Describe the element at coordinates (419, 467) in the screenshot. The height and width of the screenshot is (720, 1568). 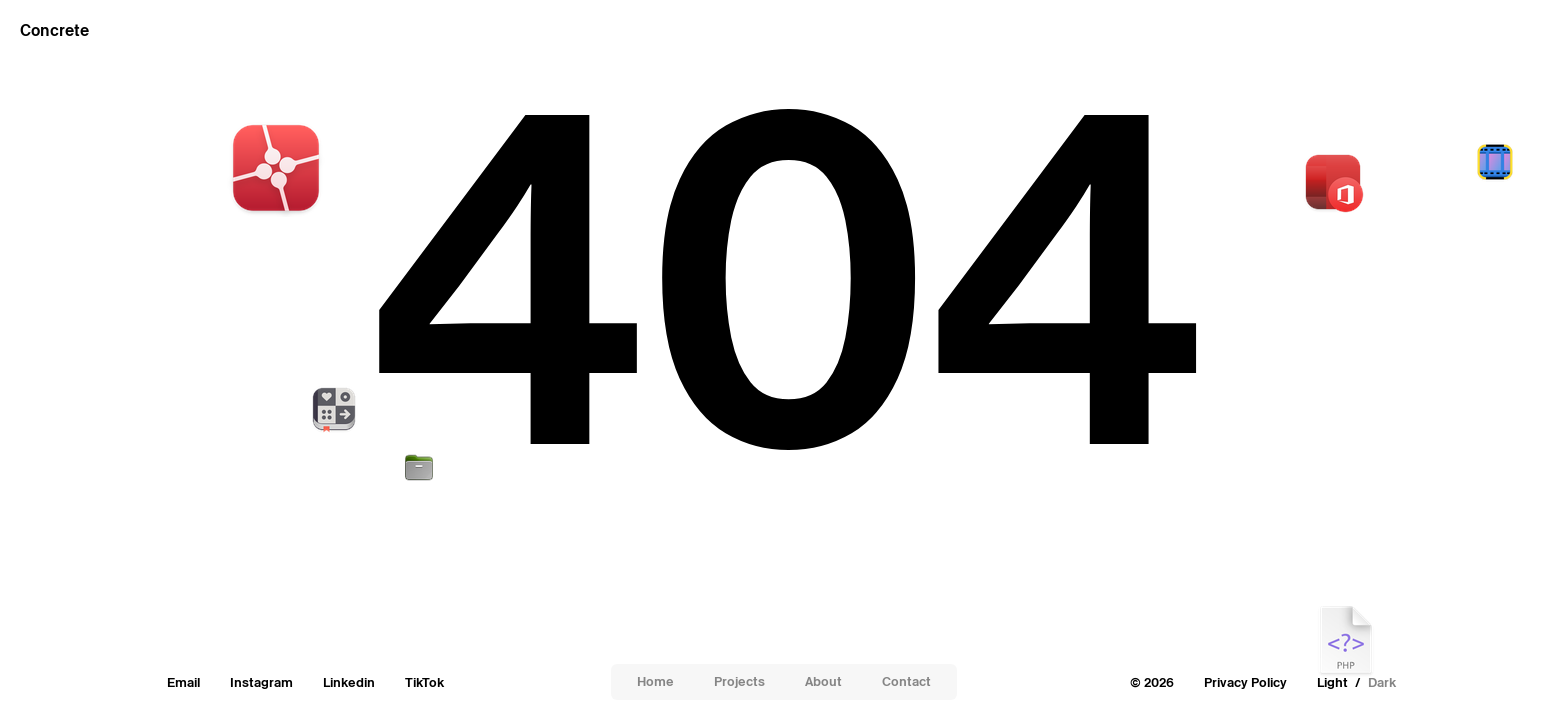
I see `open file manager application` at that location.